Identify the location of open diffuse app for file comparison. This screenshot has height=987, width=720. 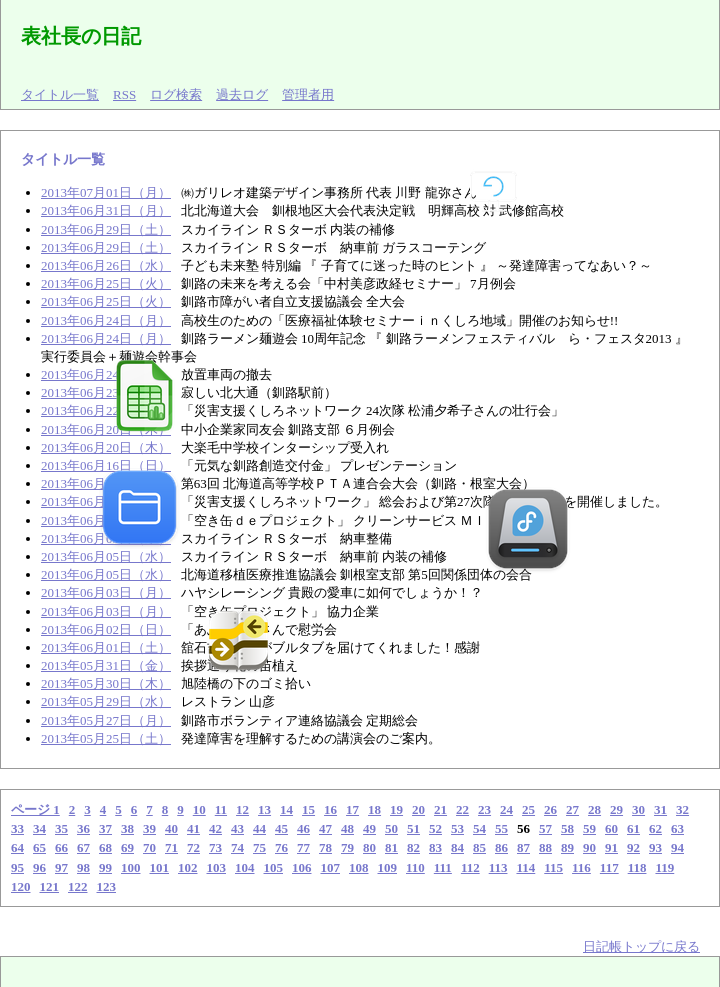
(238, 640).